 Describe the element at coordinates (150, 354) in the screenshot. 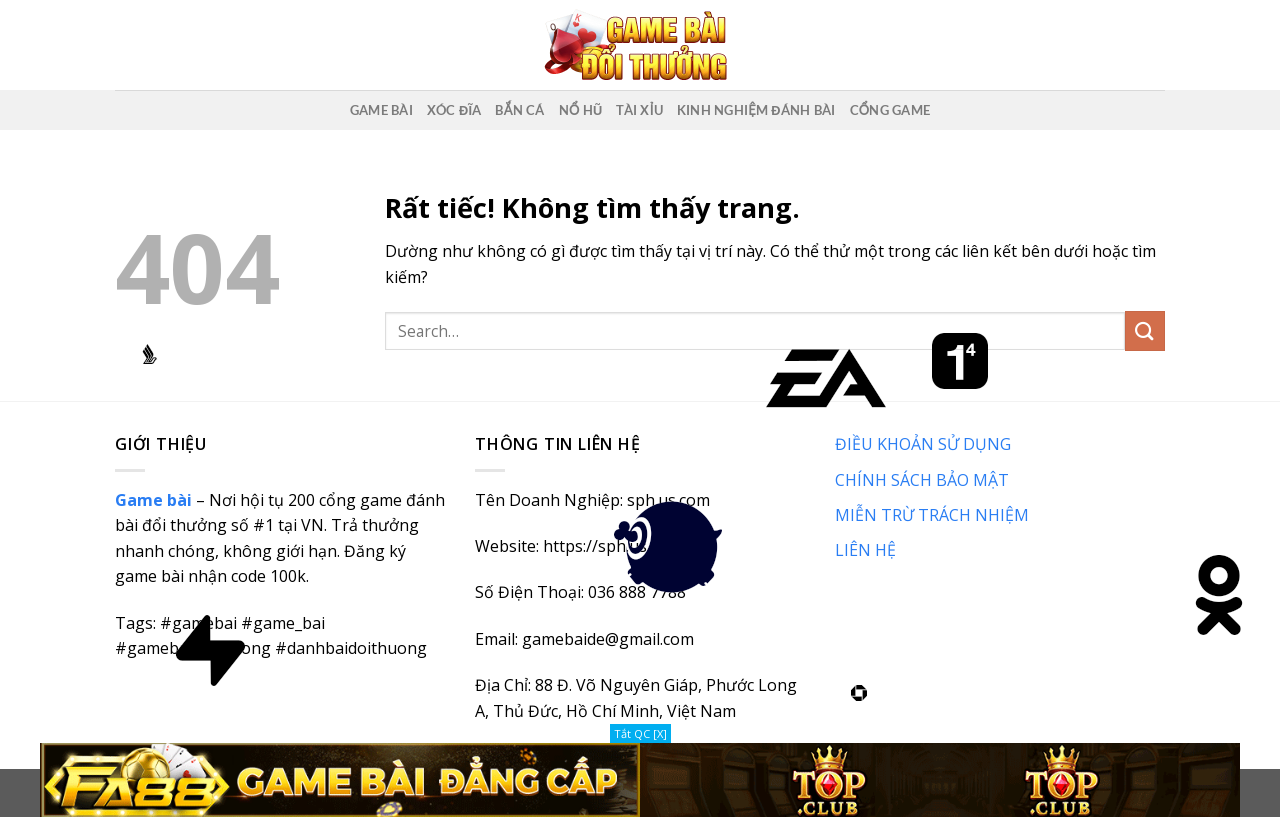

I see `Singapore Airlines app or website` at that location.